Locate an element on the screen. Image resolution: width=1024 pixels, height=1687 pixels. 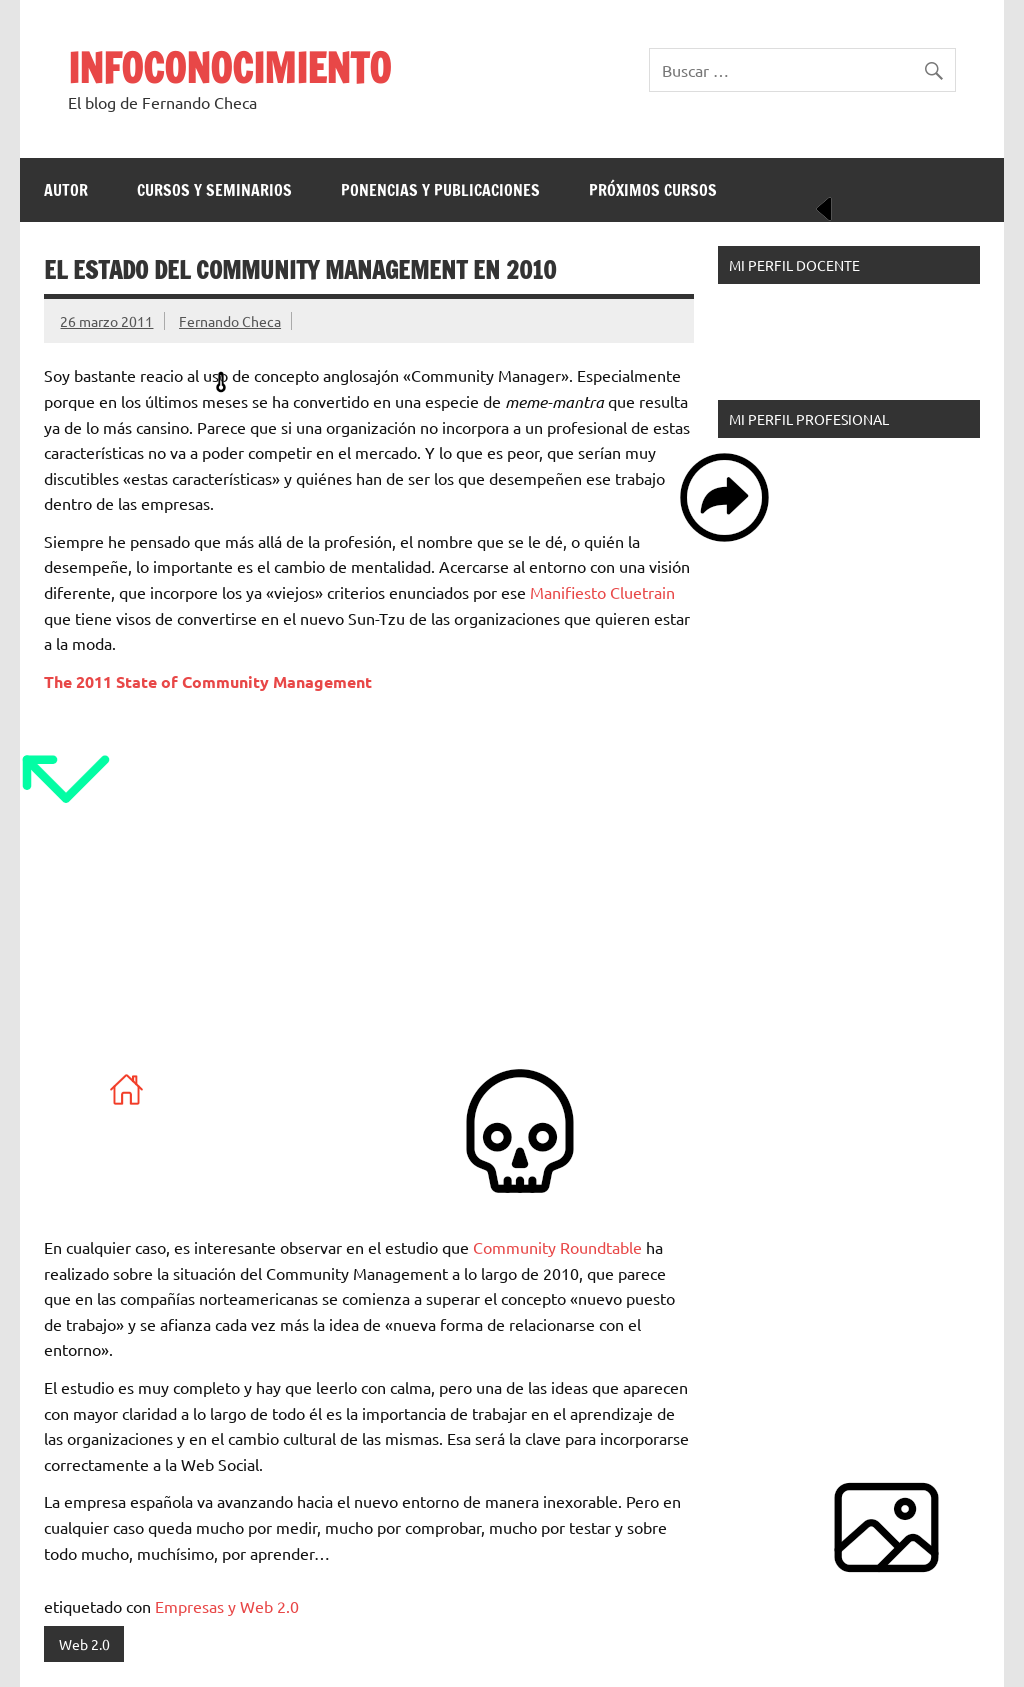
view current temperature is located at coordinates (221, 382).